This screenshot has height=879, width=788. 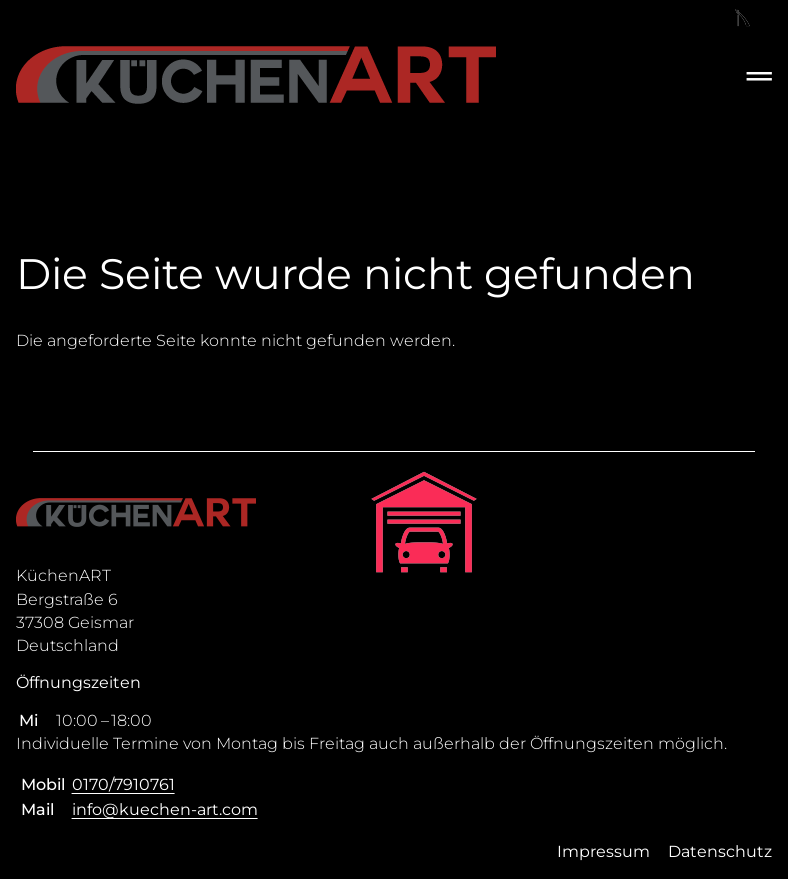 What do you see at coordinates (740, 17) in the screenshot?
I see `equip or select bow weapon` at bounding box center [740, 17].